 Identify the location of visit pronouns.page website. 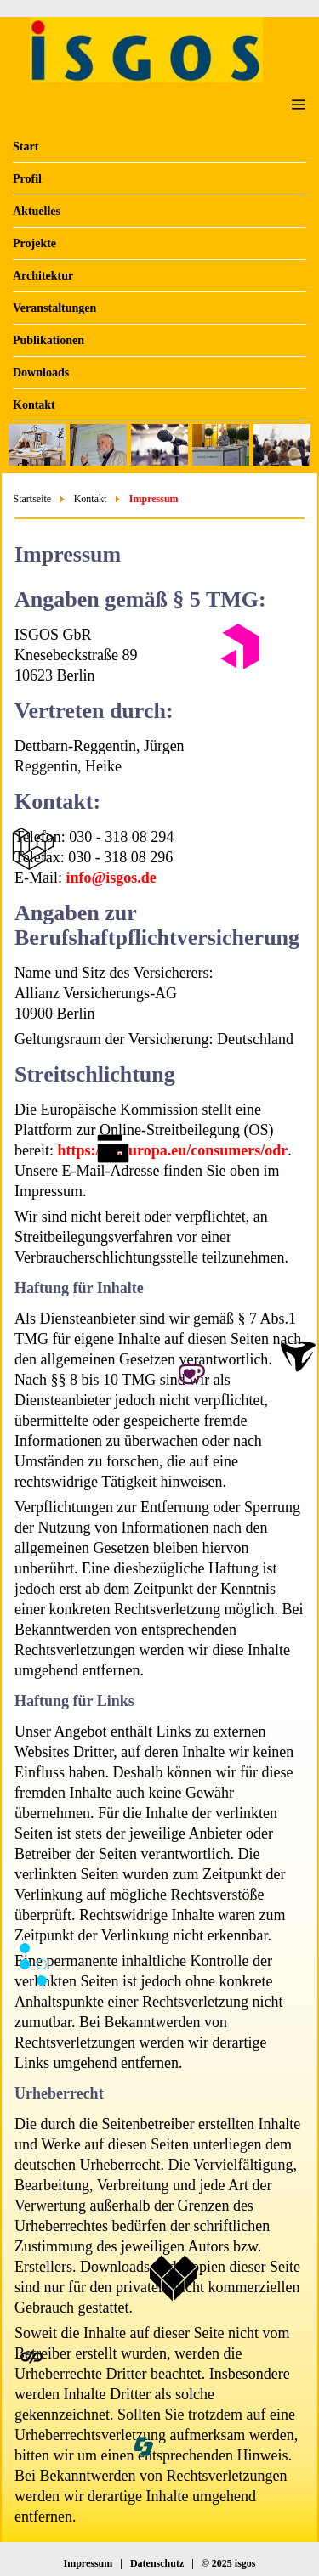
(31, 2357).